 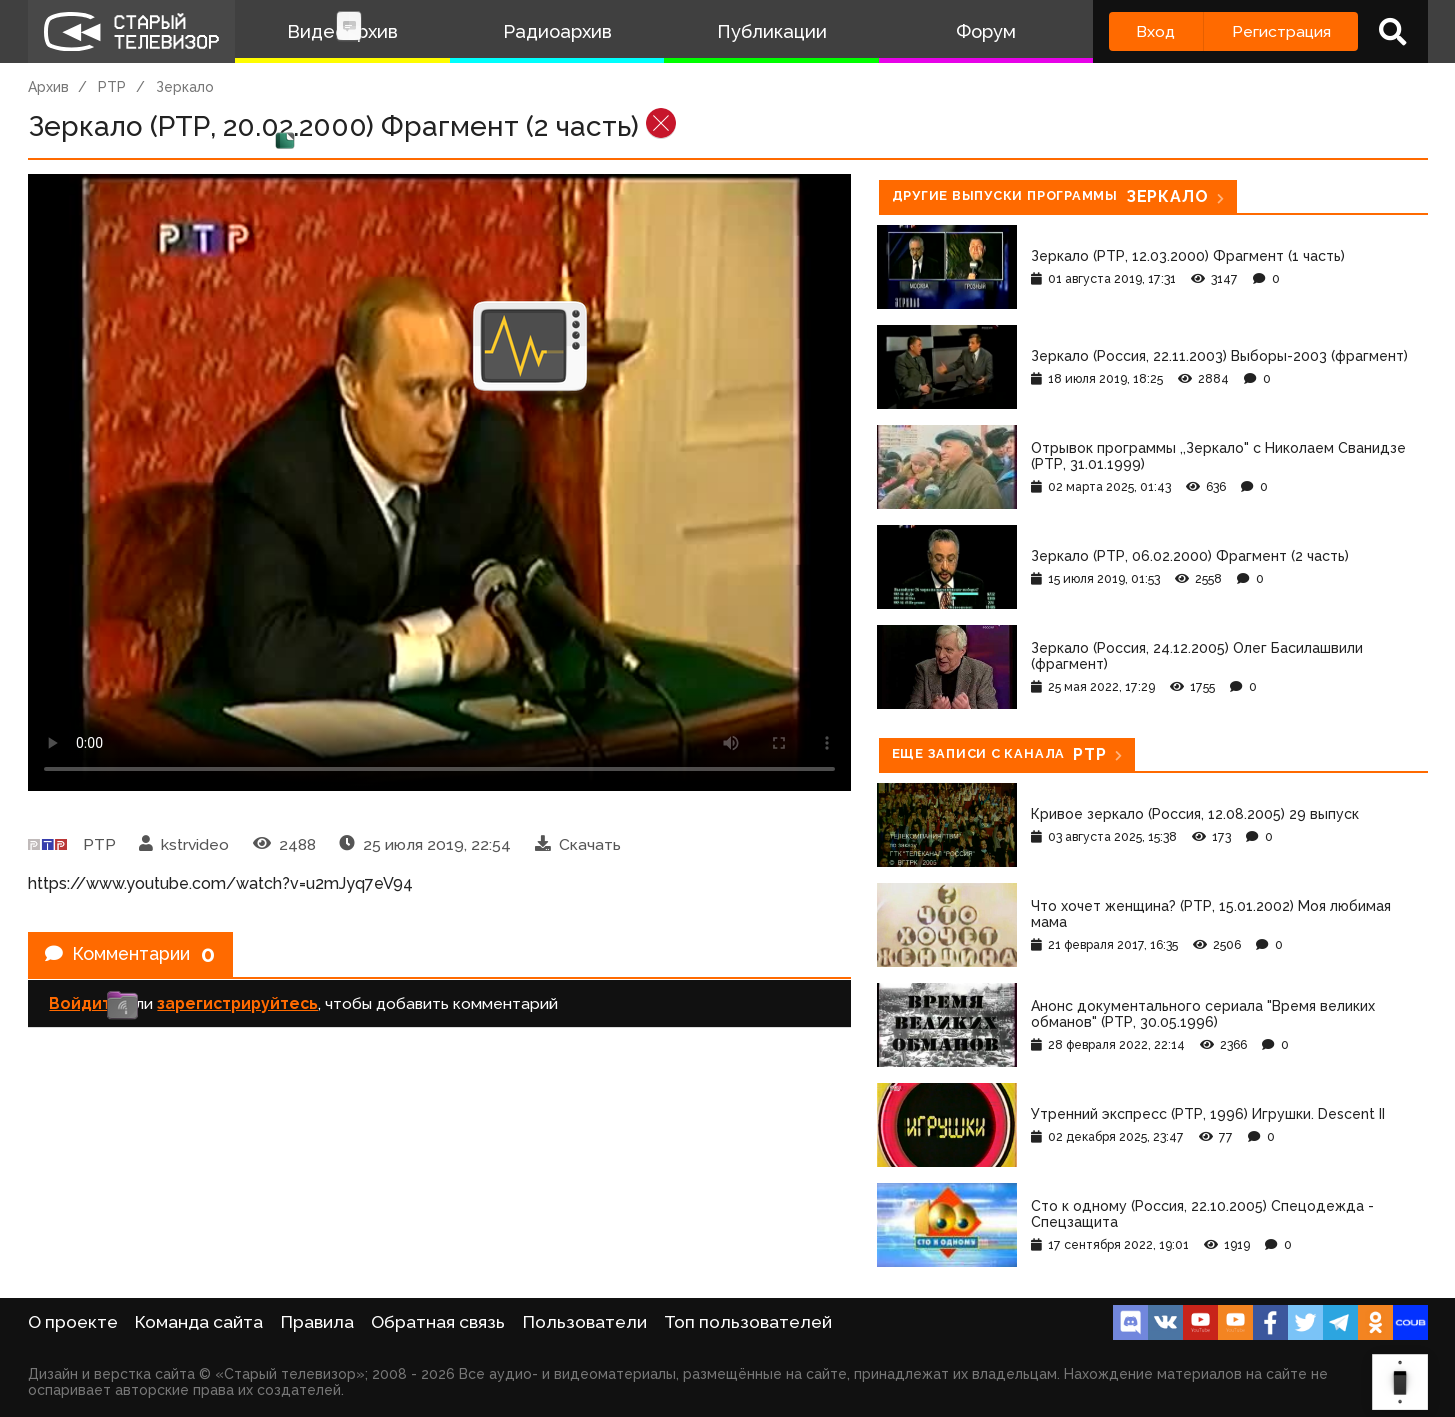 I want to click on folder synced with insync cloud service, so click(x=122, y=1004).